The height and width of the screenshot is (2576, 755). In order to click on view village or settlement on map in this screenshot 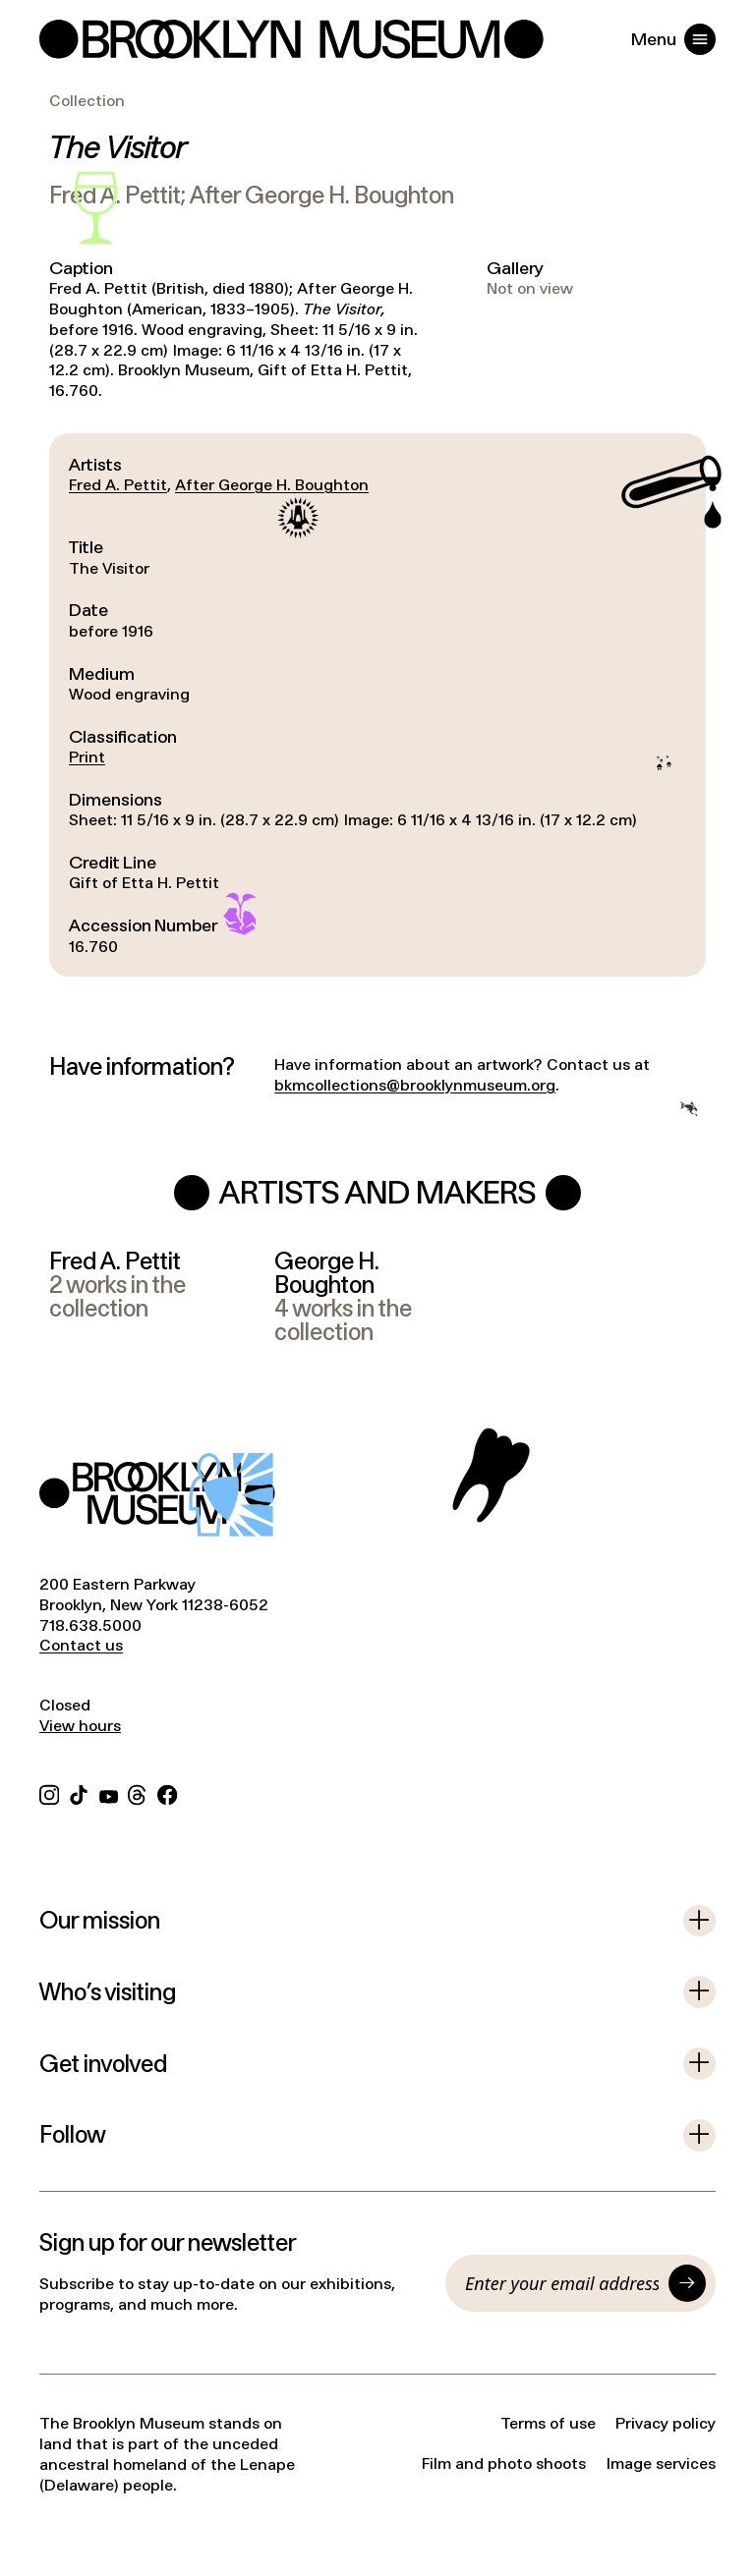, I will do `click(664, 762)`.